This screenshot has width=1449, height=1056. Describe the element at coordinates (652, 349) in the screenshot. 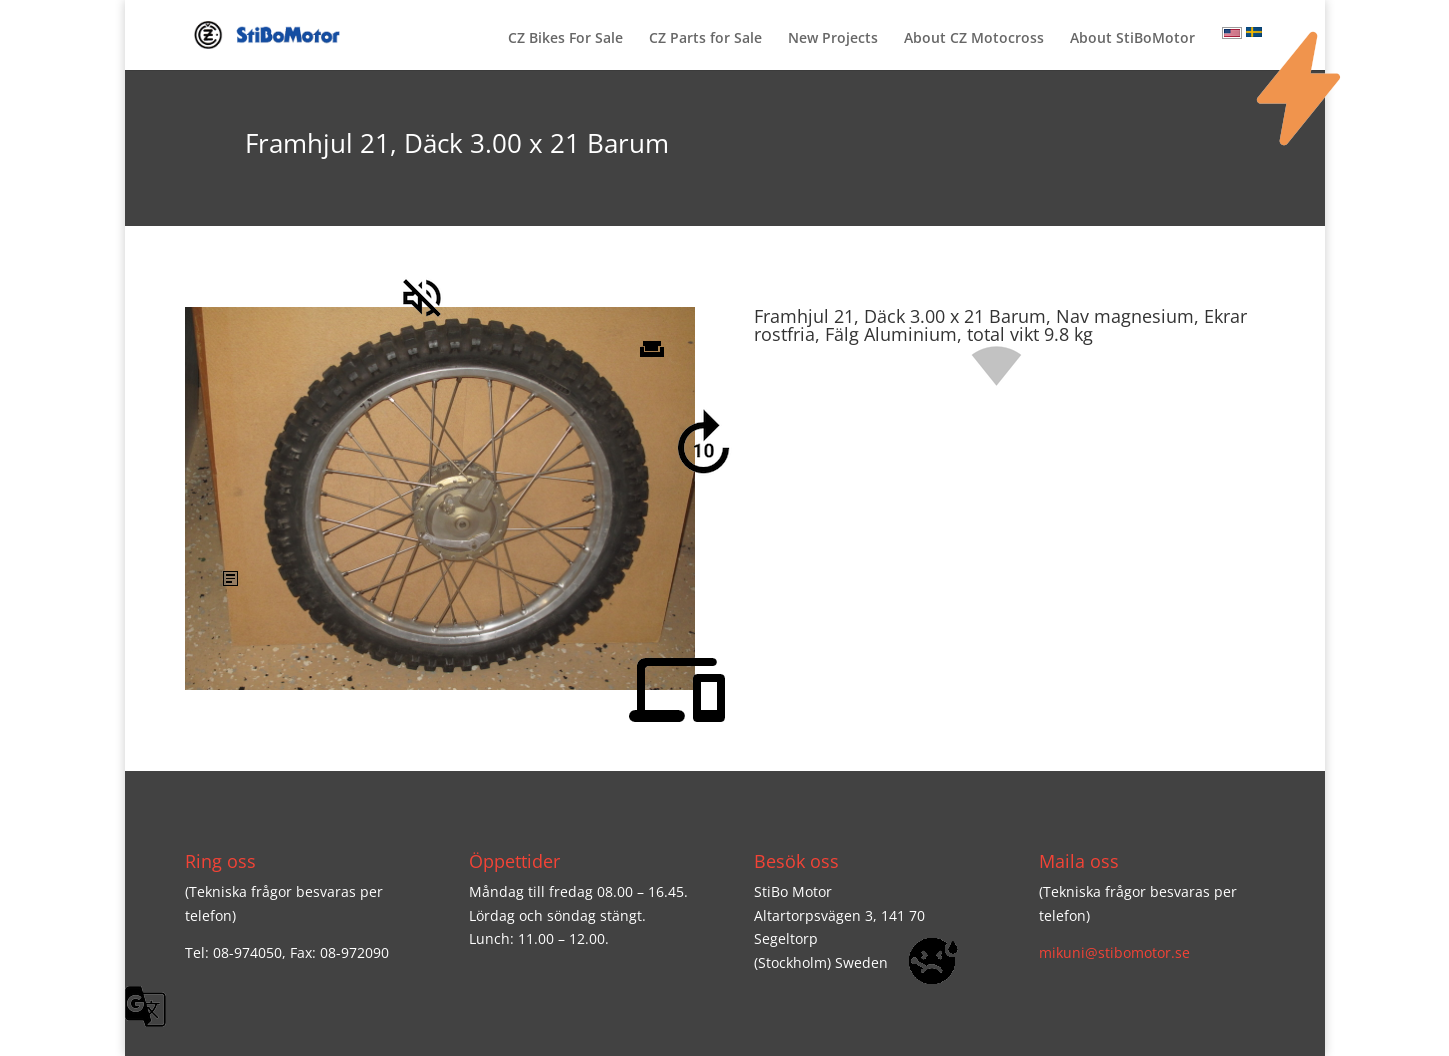

I see `view weekend or leisure activities` at that location.